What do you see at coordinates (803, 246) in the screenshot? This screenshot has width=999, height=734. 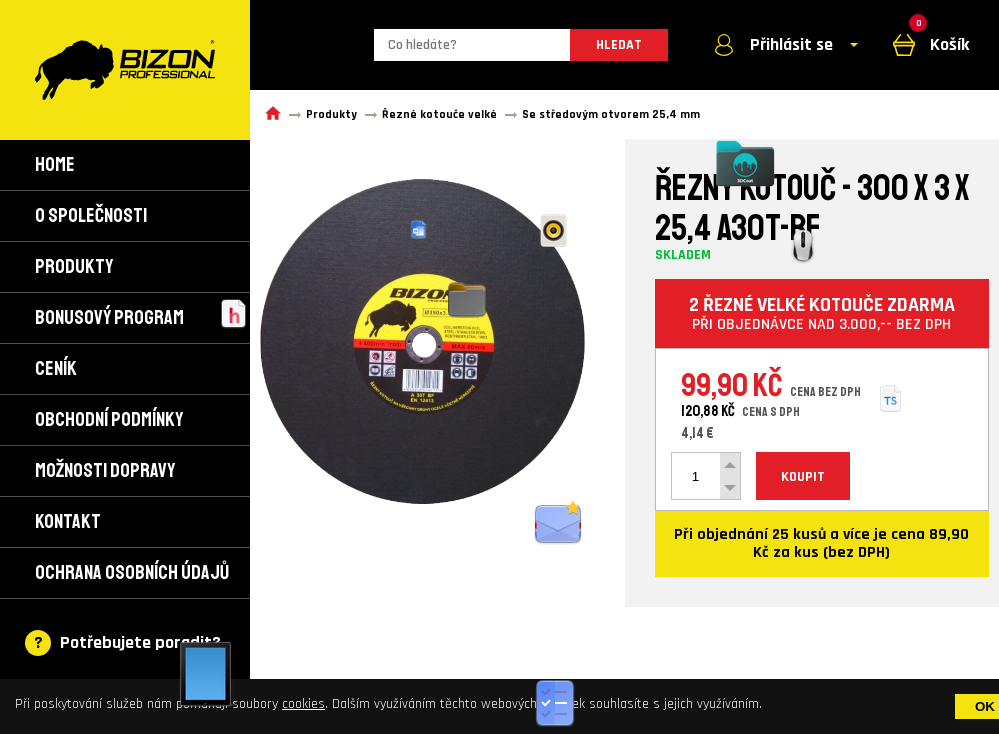 I see `configure mouse settings` at bounding box center [803, 246].